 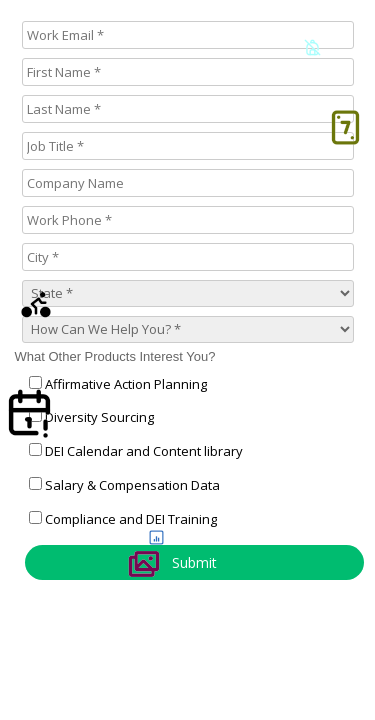 I want to click on play a 7 card in a card game, so click(x=345, y=127).